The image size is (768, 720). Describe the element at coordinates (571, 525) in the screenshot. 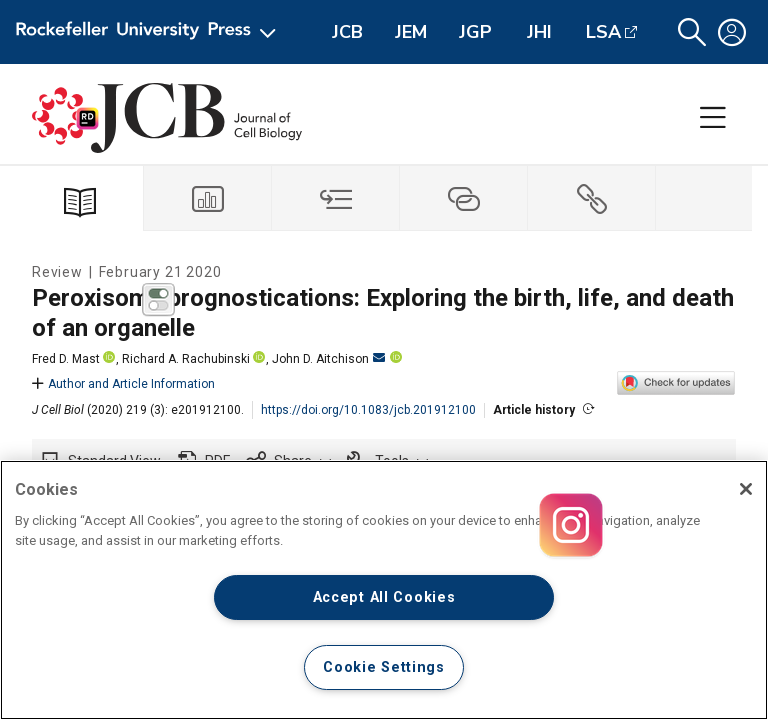

I see `open the Instagram app` at that location.